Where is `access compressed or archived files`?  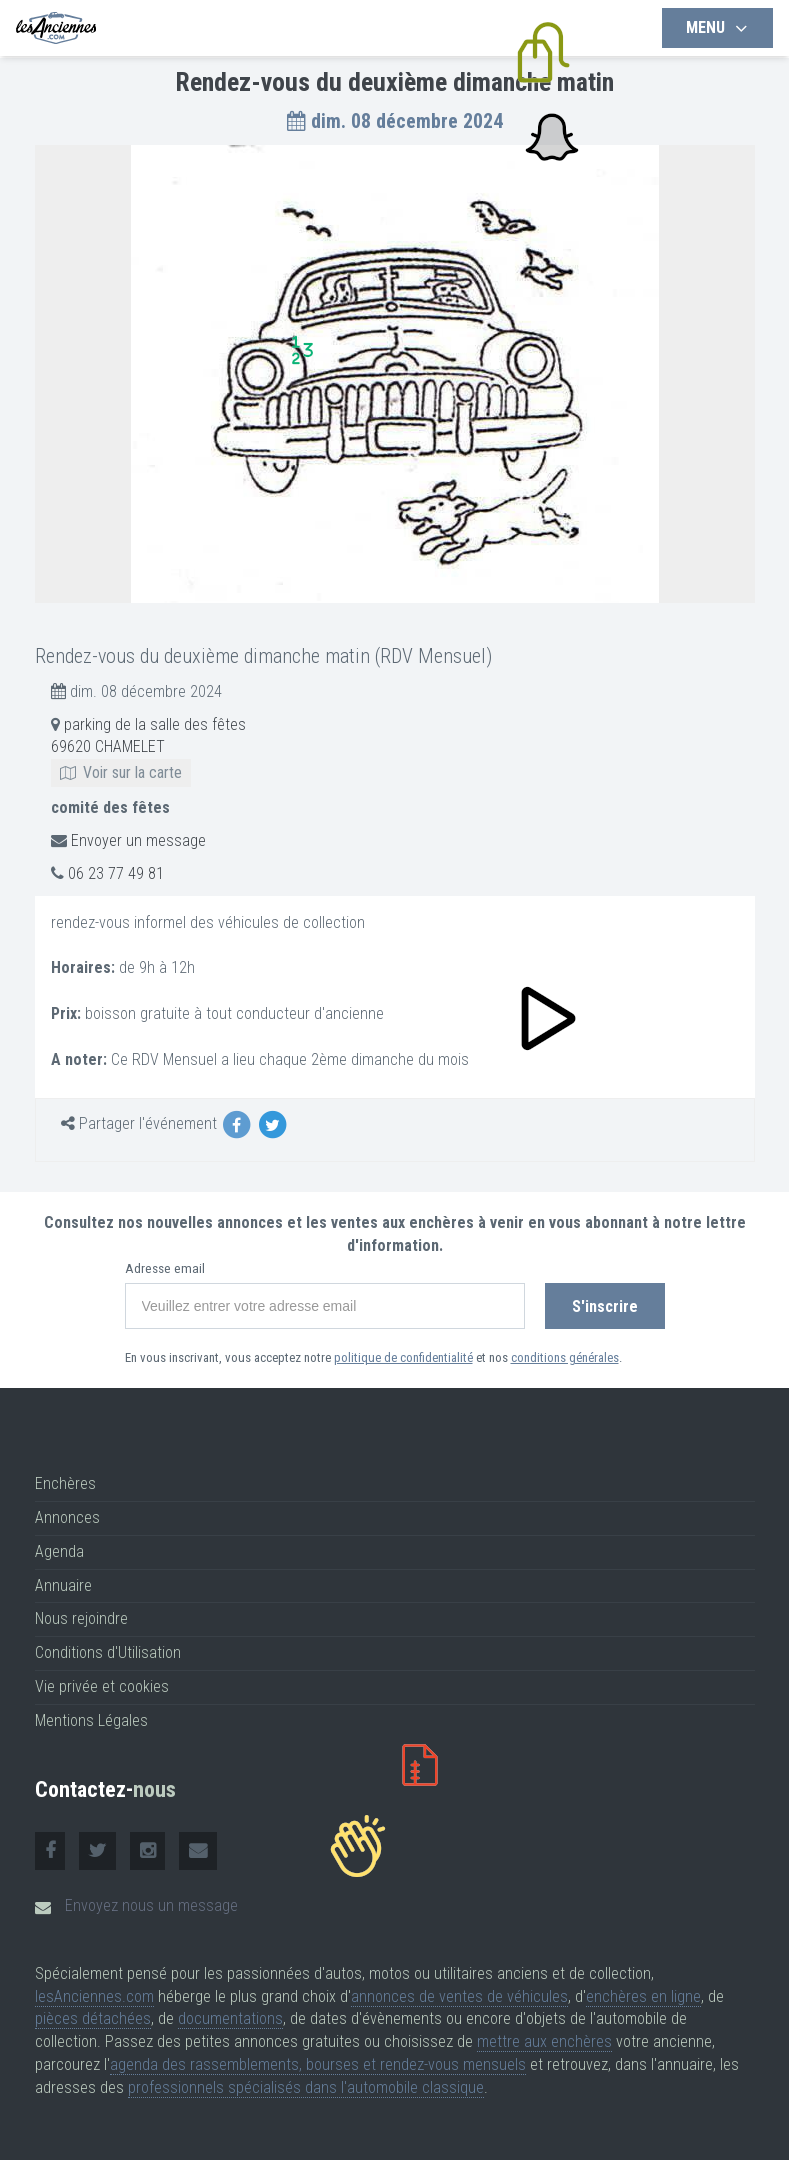
access compressed or archived files is located at coordinates (420, 1765).